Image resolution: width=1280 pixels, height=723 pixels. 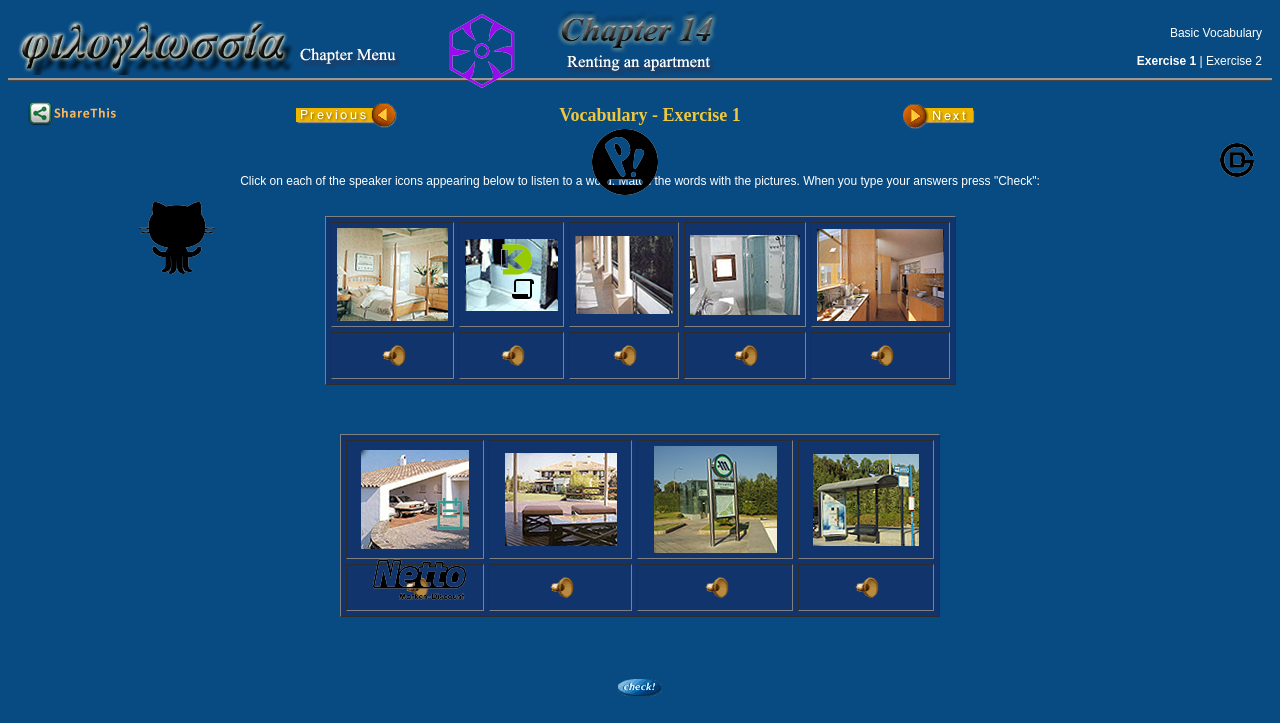 What do you see at coordinates (177, 238) in the screenshot?
I see `open refined github browser extension` at bounding box center [177, 238].